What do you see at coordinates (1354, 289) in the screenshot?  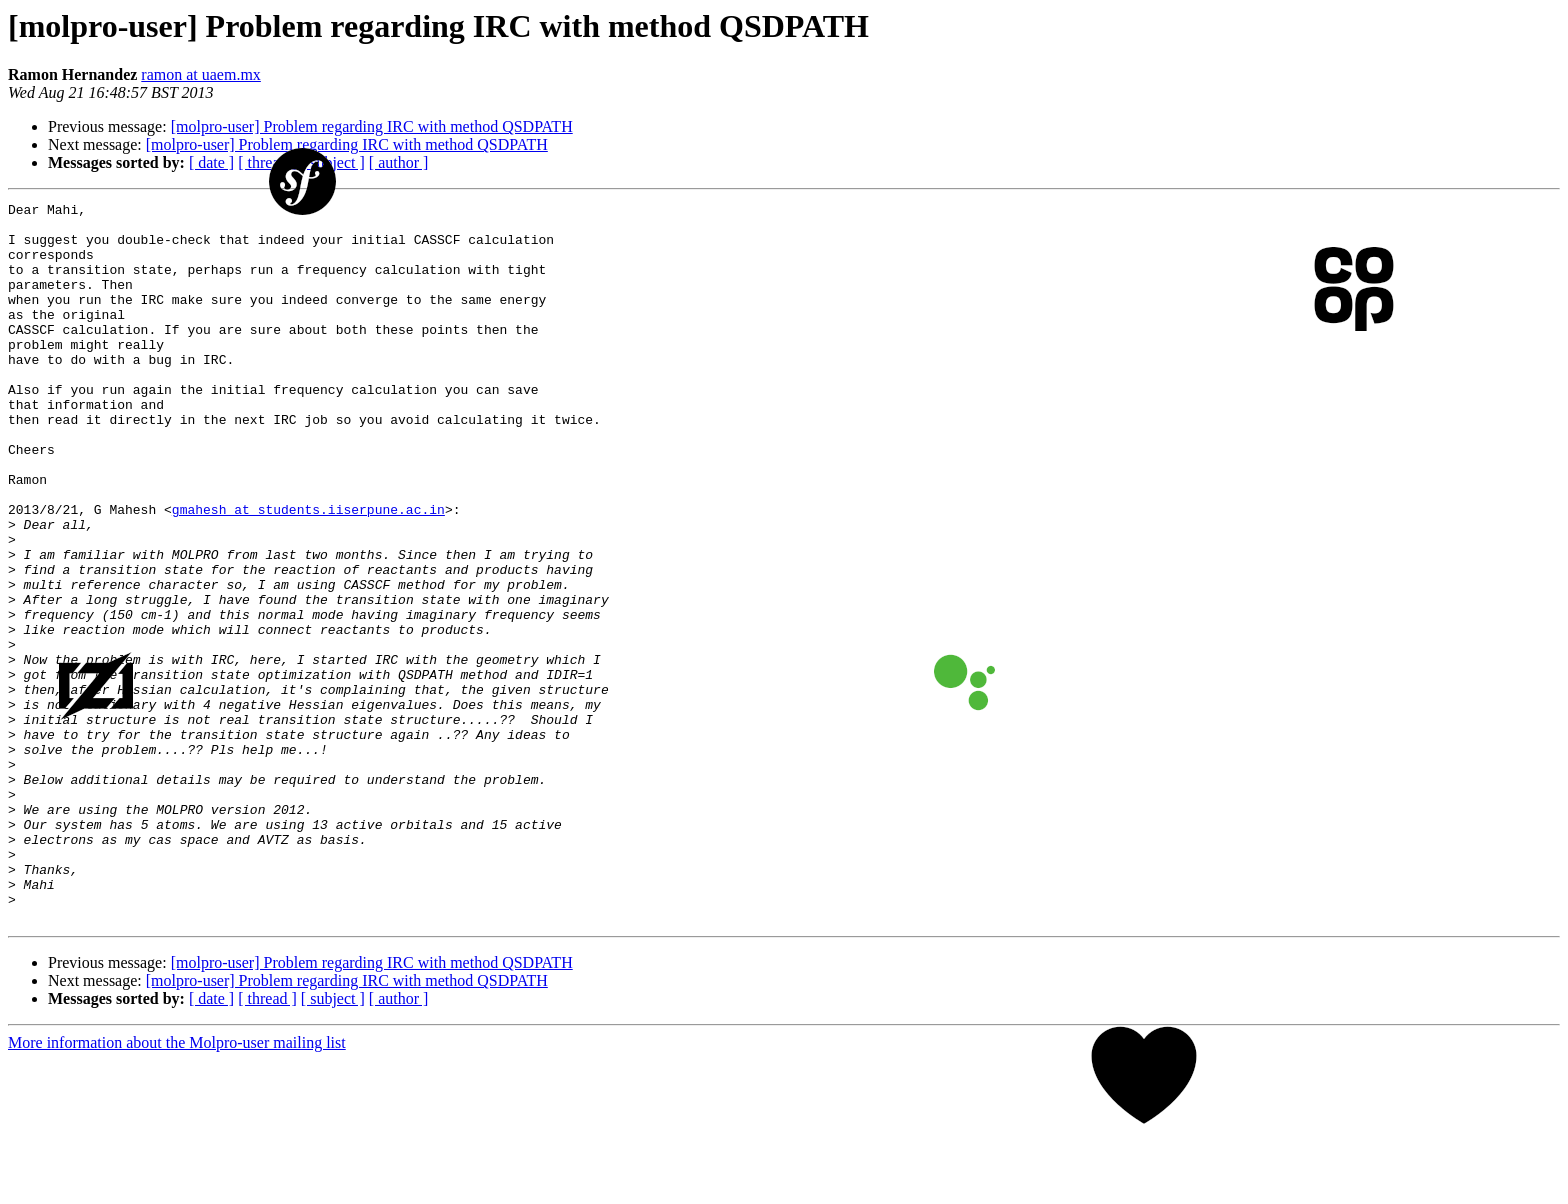 I see `co-op brand logo` at bounding box center [1354, 289].